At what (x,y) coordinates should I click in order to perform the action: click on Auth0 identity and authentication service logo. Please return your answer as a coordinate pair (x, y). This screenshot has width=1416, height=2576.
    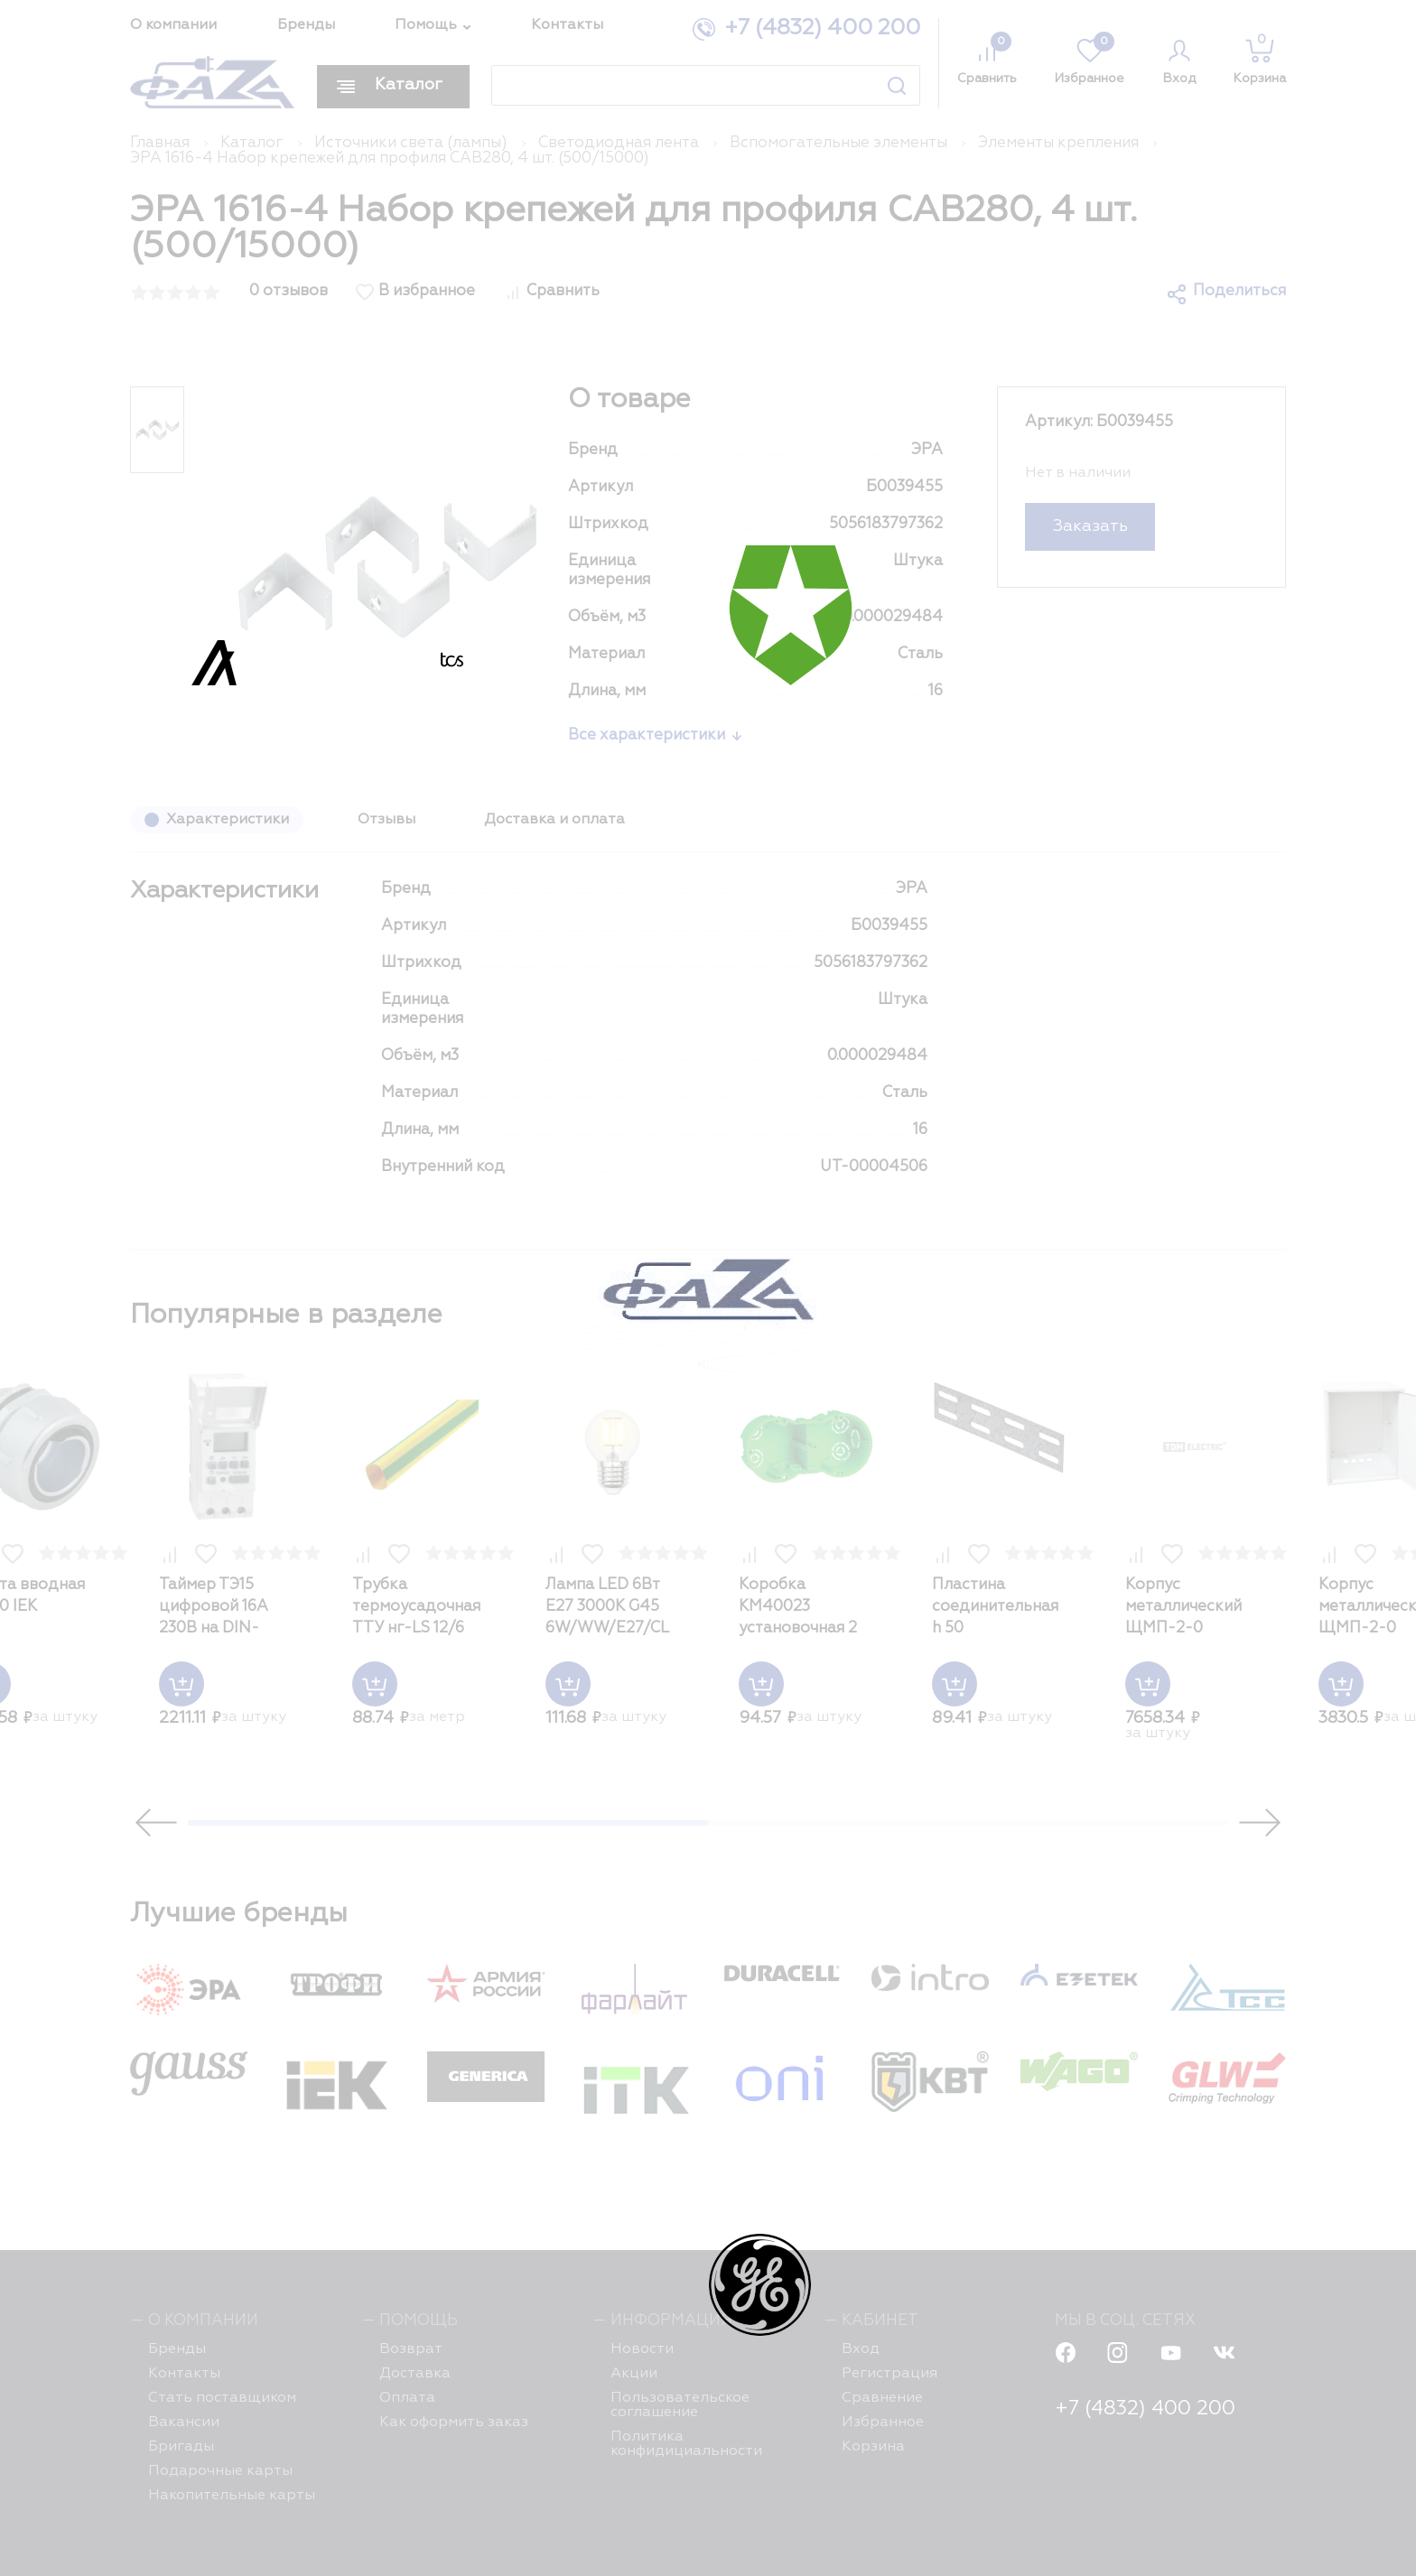
    Looking at the image, I should click on (790, 615).